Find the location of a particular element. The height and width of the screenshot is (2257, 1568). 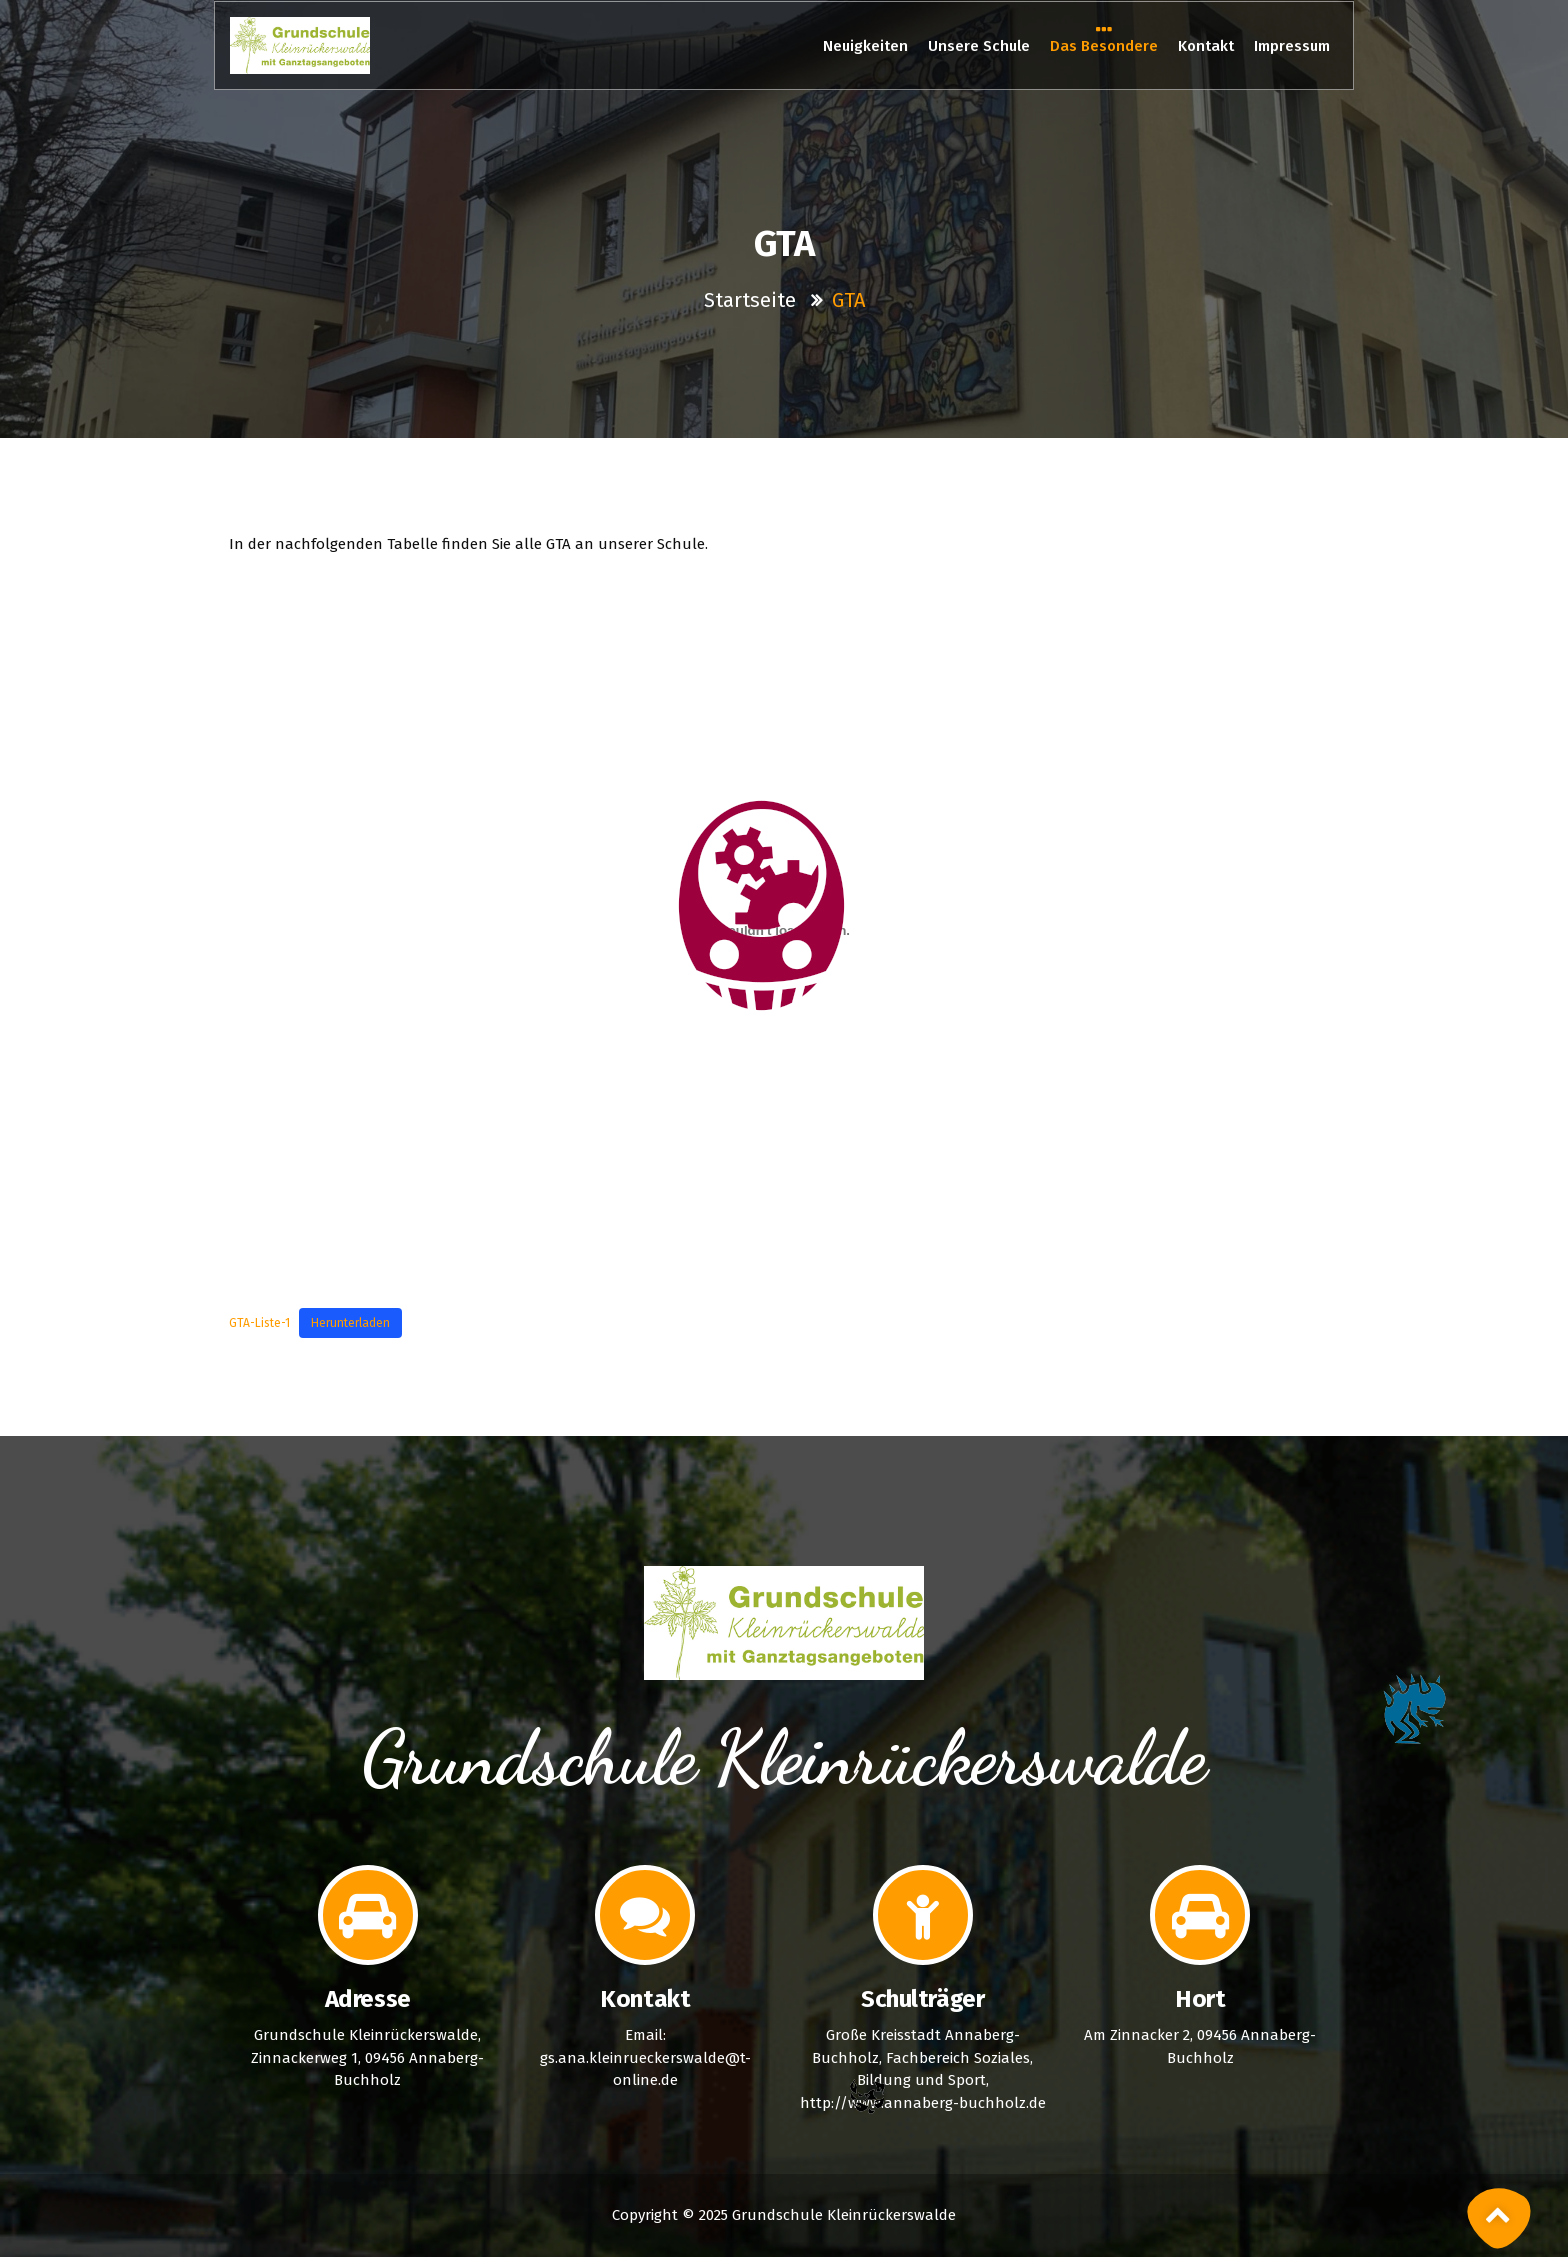

access AI or machine learning features is located at coordinates (761, 905).